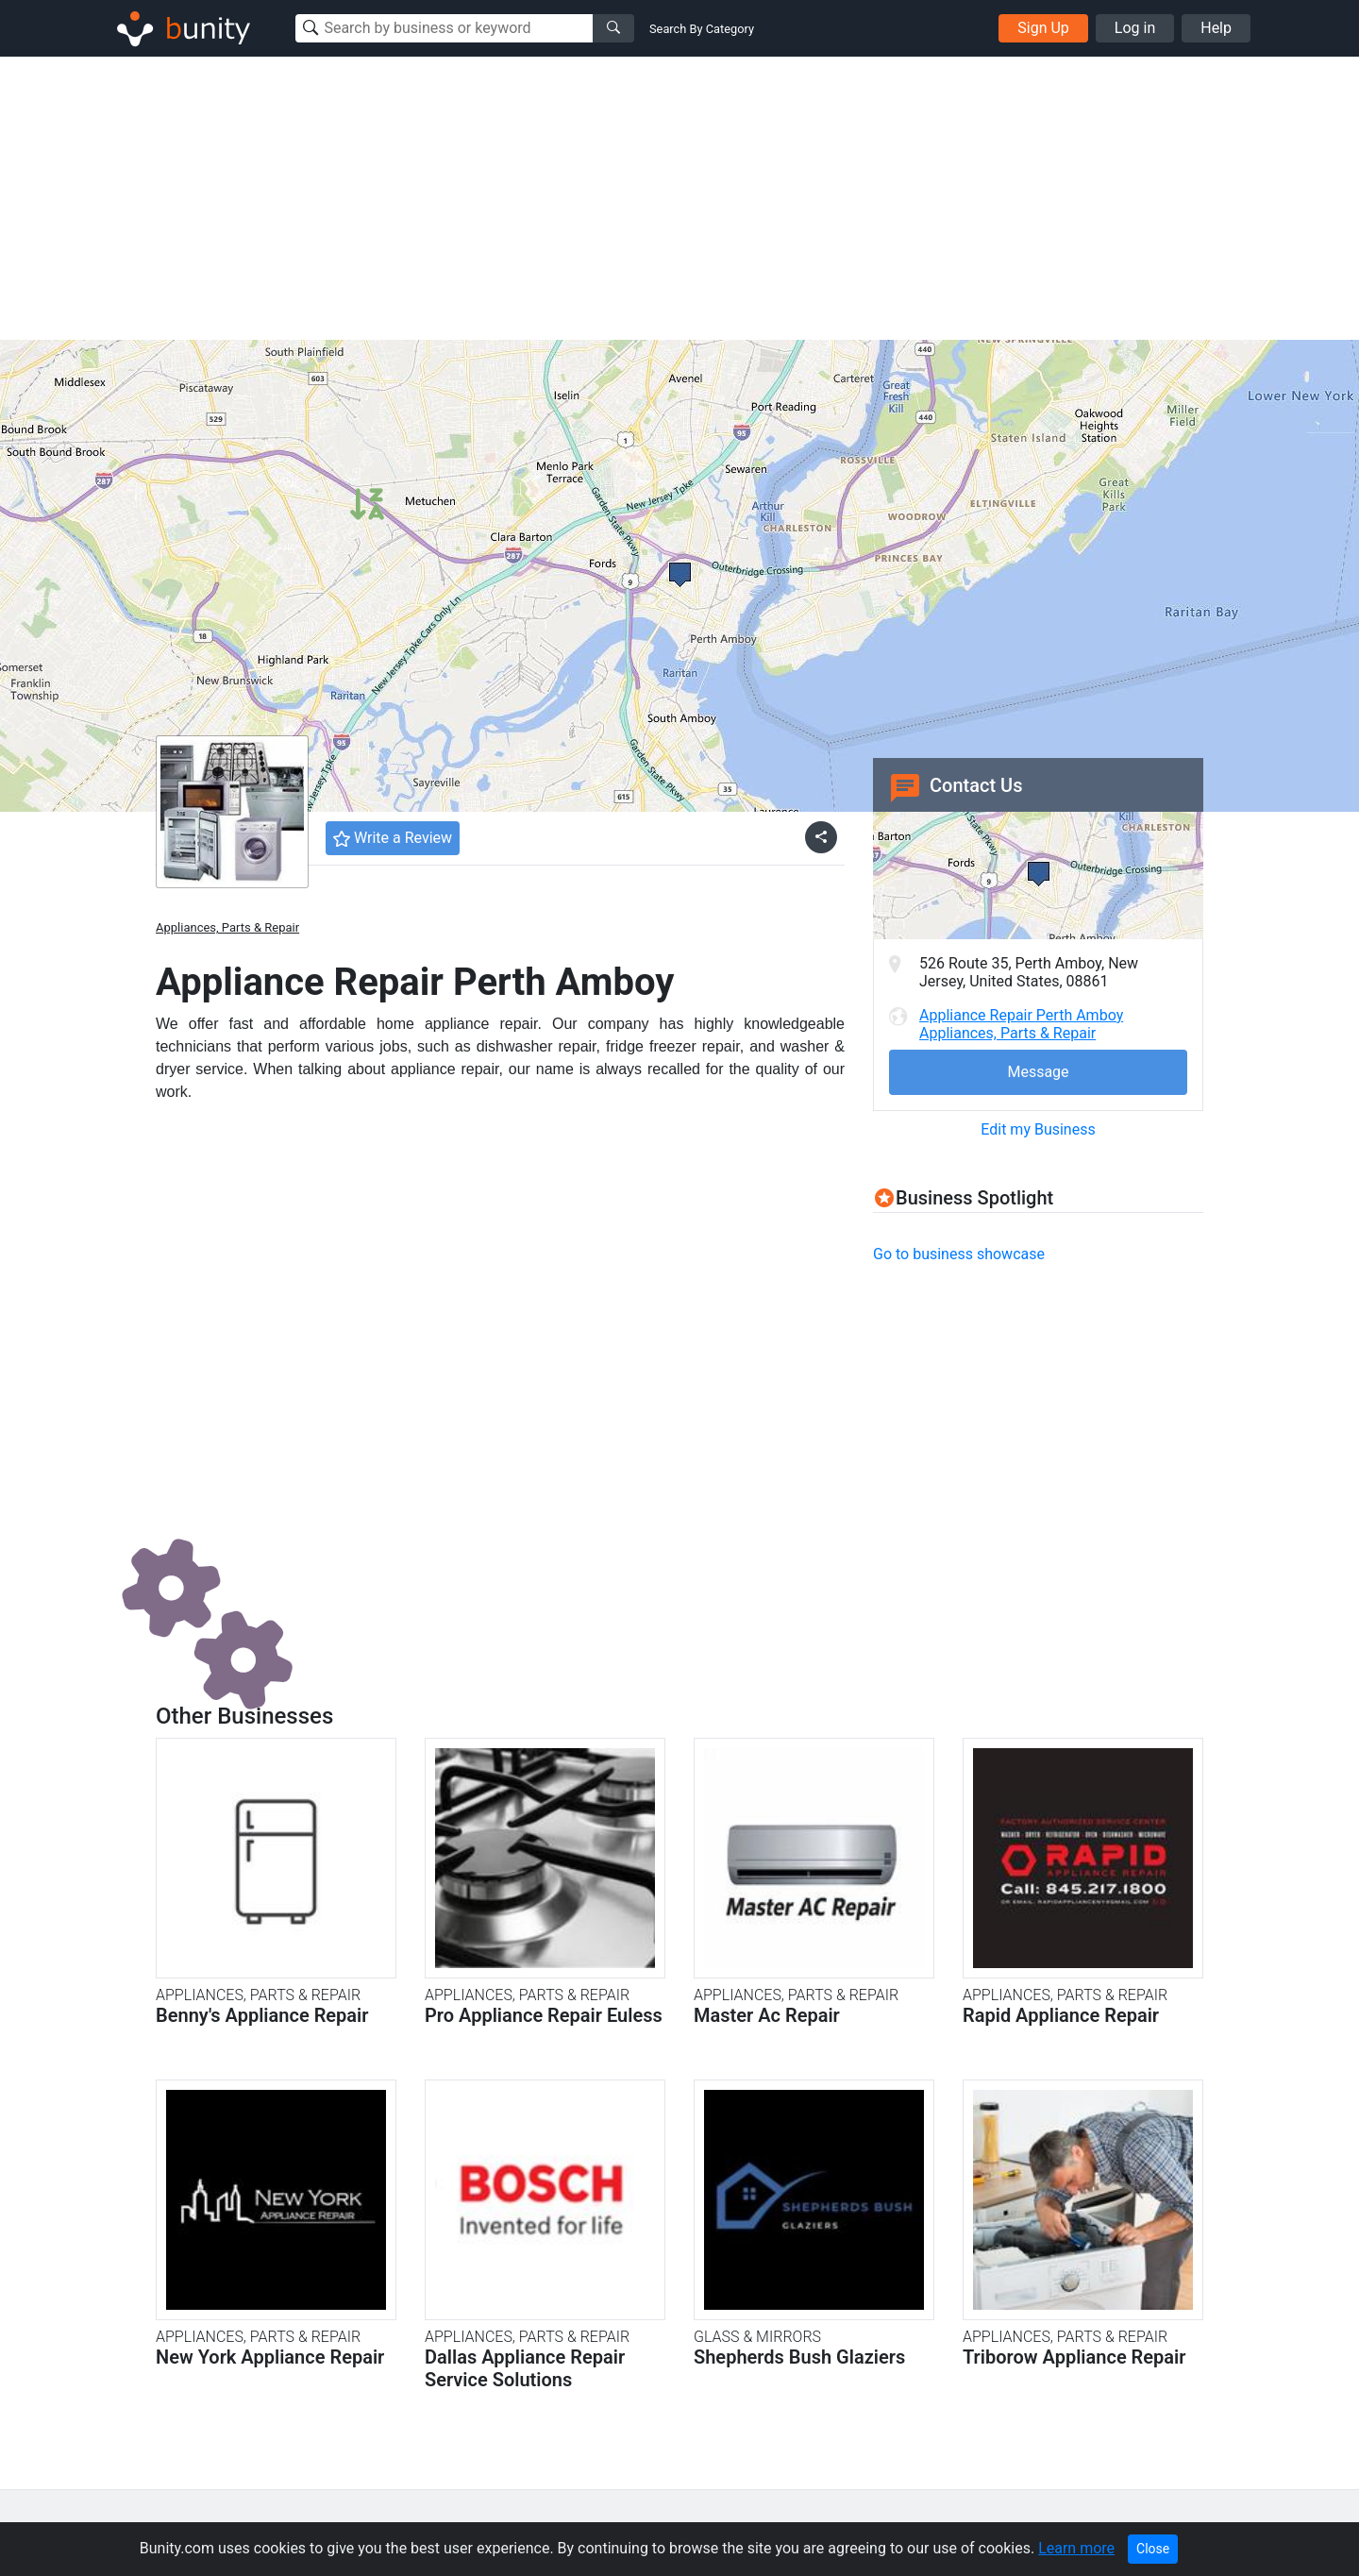 The width and height of the screenshot is (1359, 2576). Describe the element at coordinates (207, 1624) in the screenshot. I see `access settings or preferences` at that location.